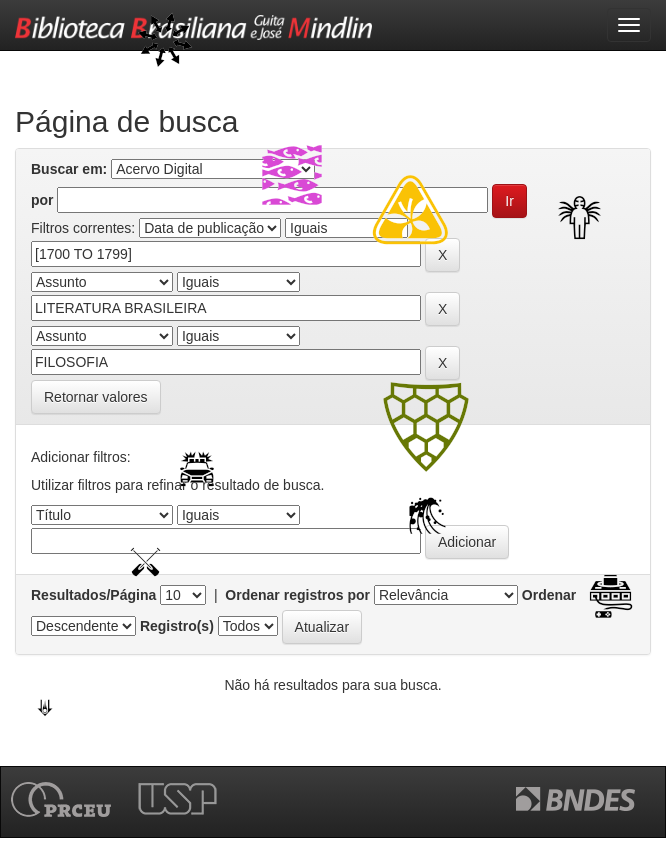 This screenshot has width=666, height=858. Describe the element at coordinates (610, 595) in the screenshot. I see `access gaming features or game center` at that location.